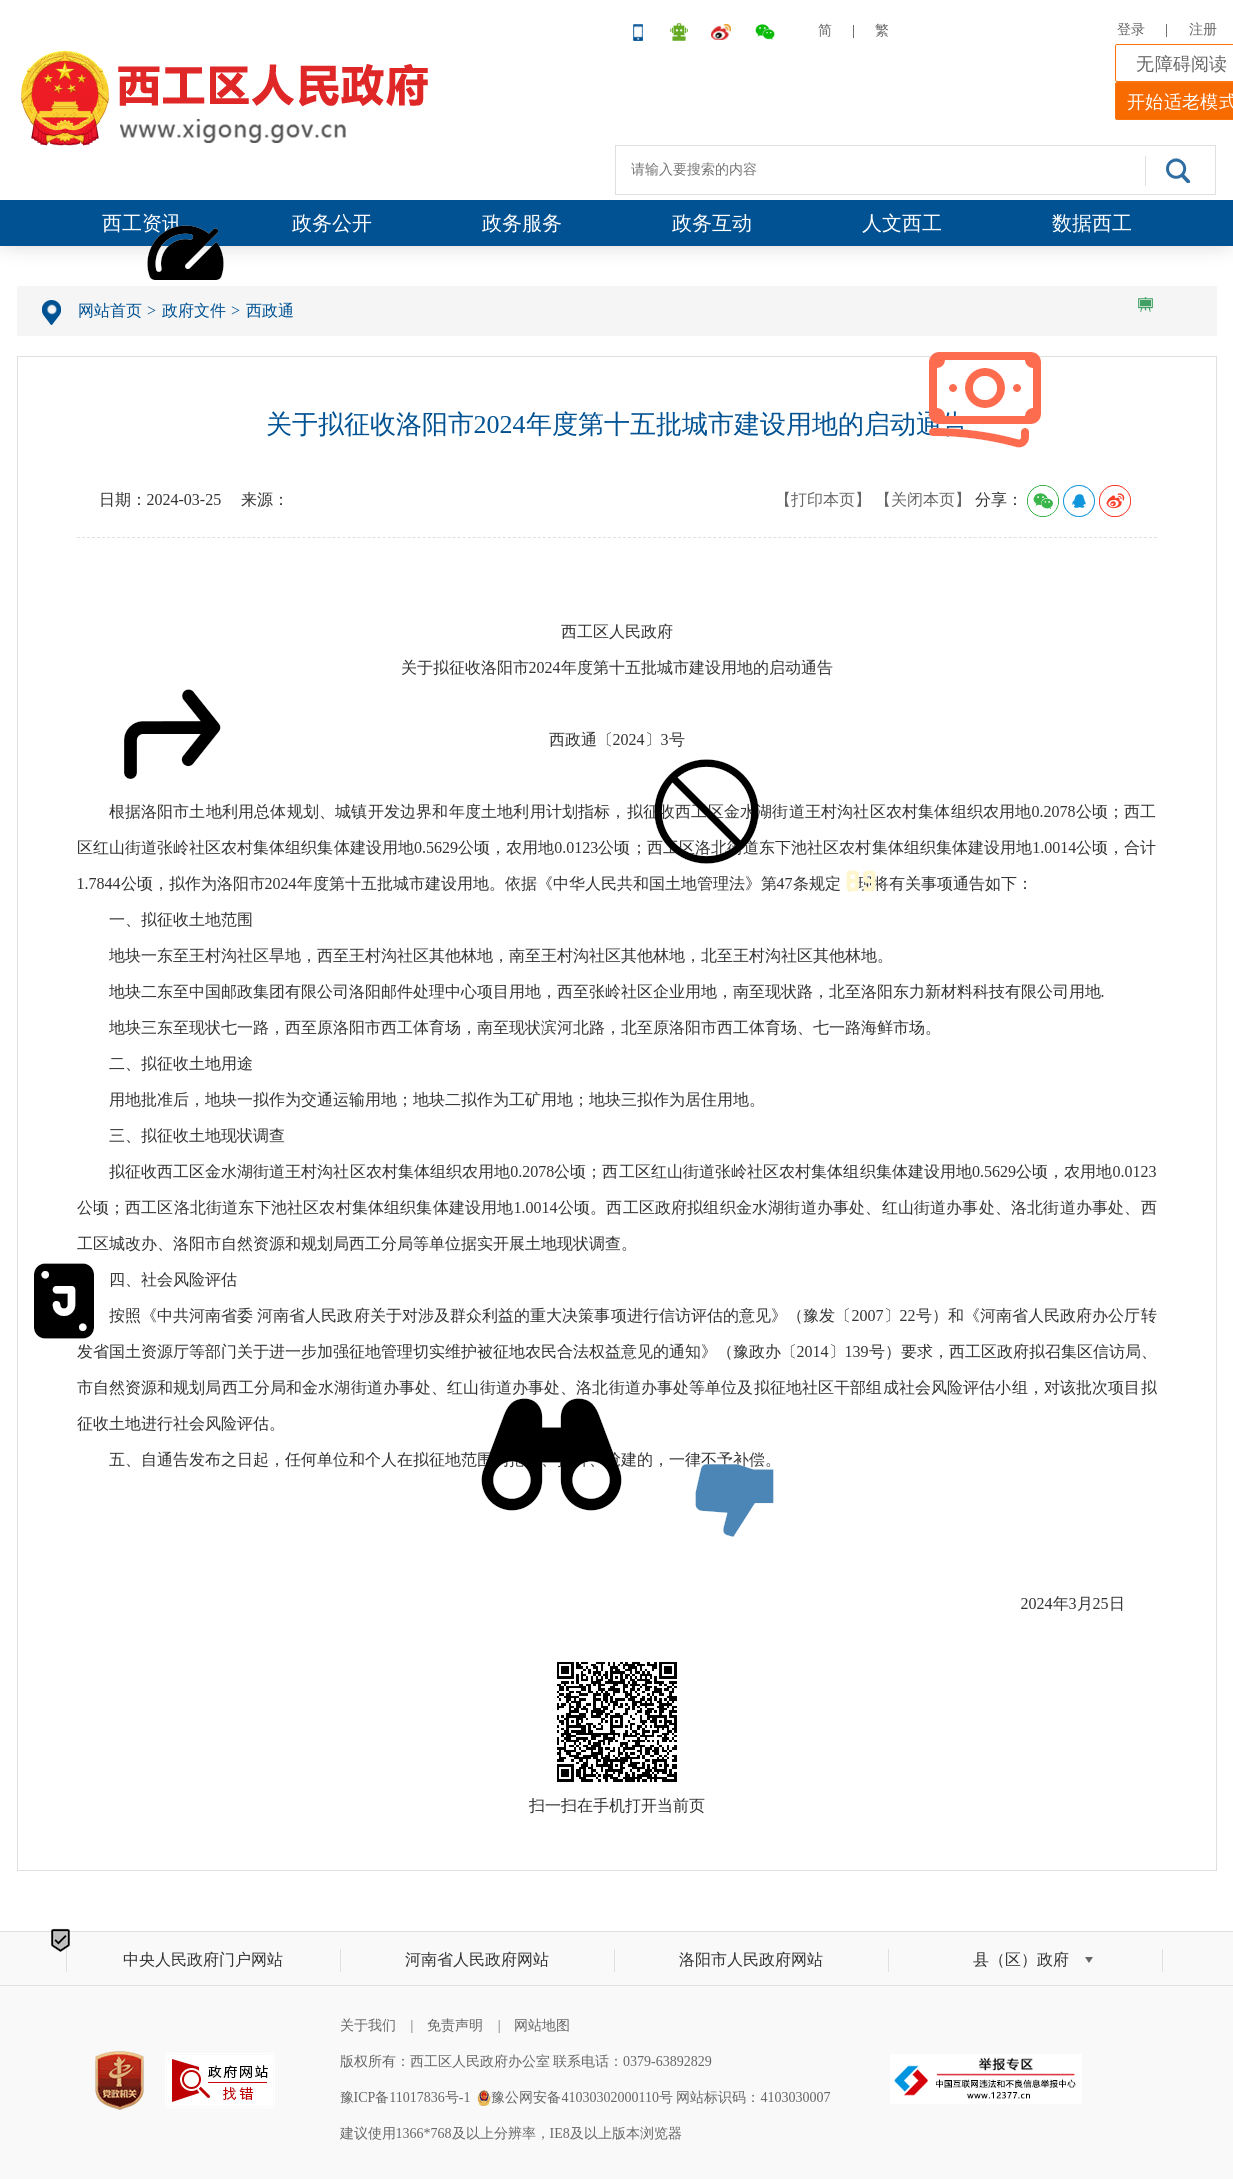 The height and width of the screenshot is (2179, 1233). What do you see at coordinates (734, 1500) in the screenshot?
I see `dislike or downvote content` at bounding box center [734, 1500].